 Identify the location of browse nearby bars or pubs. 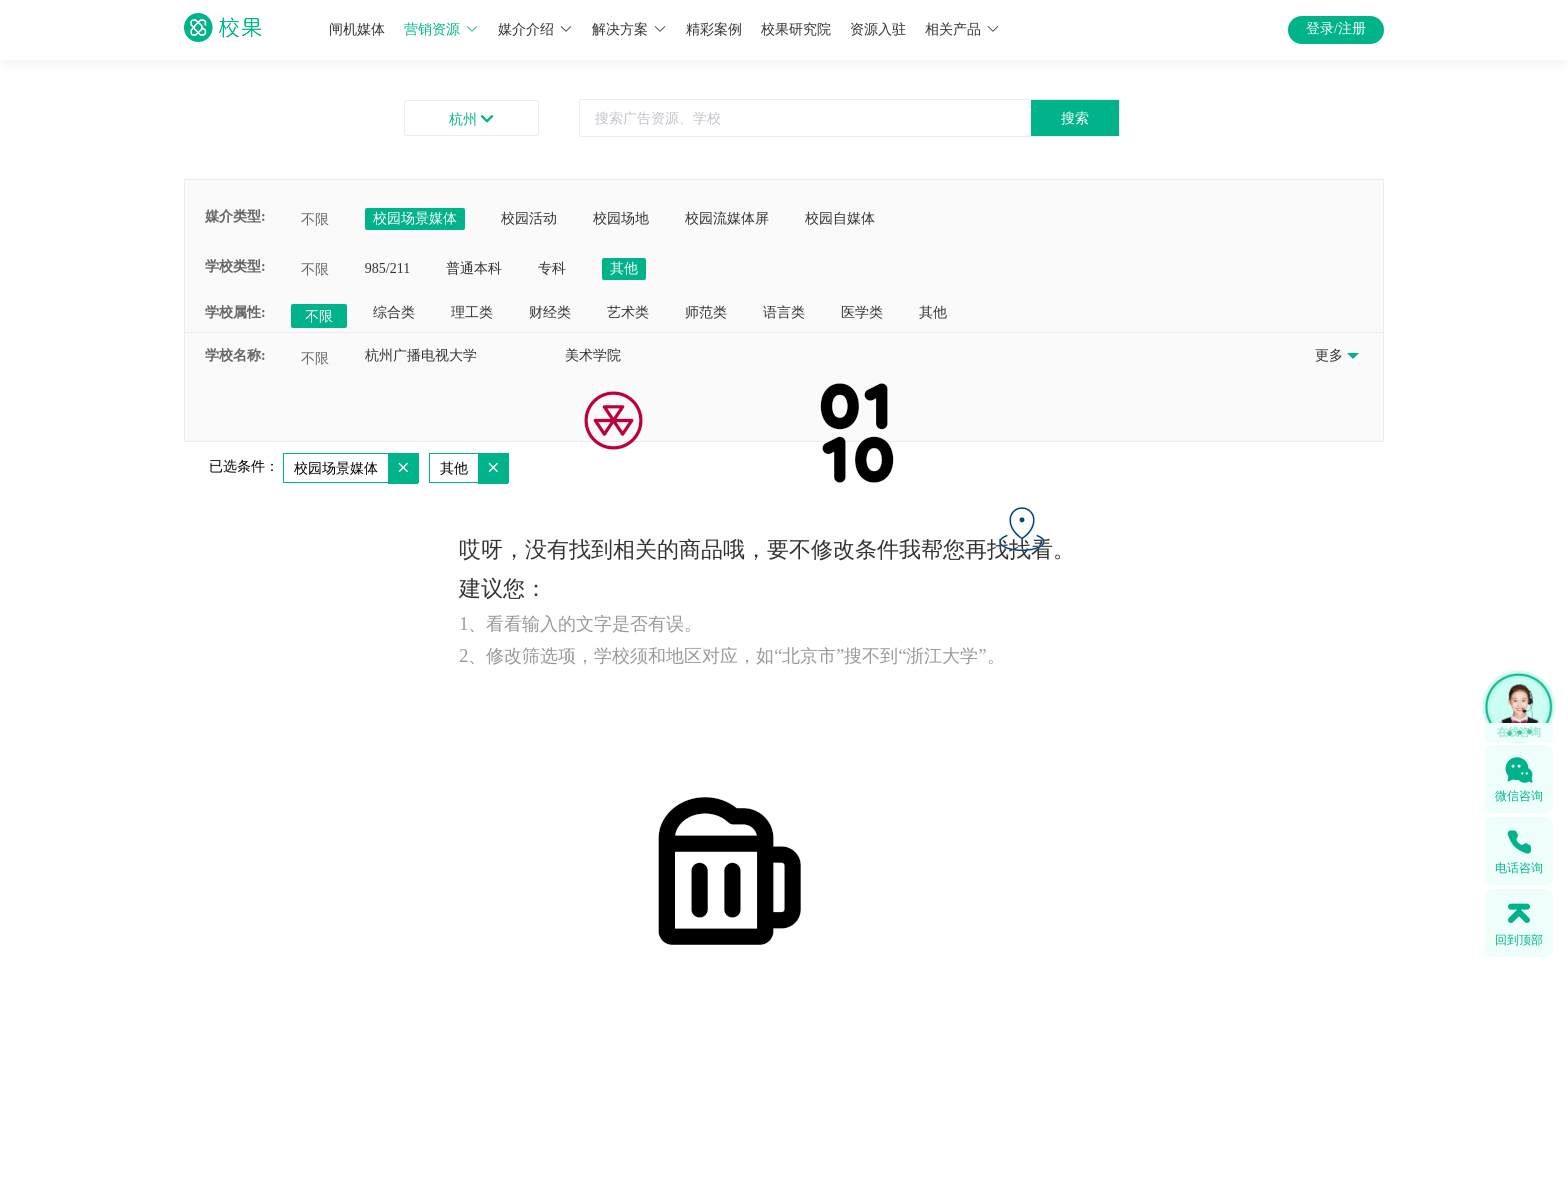
(721, 876).